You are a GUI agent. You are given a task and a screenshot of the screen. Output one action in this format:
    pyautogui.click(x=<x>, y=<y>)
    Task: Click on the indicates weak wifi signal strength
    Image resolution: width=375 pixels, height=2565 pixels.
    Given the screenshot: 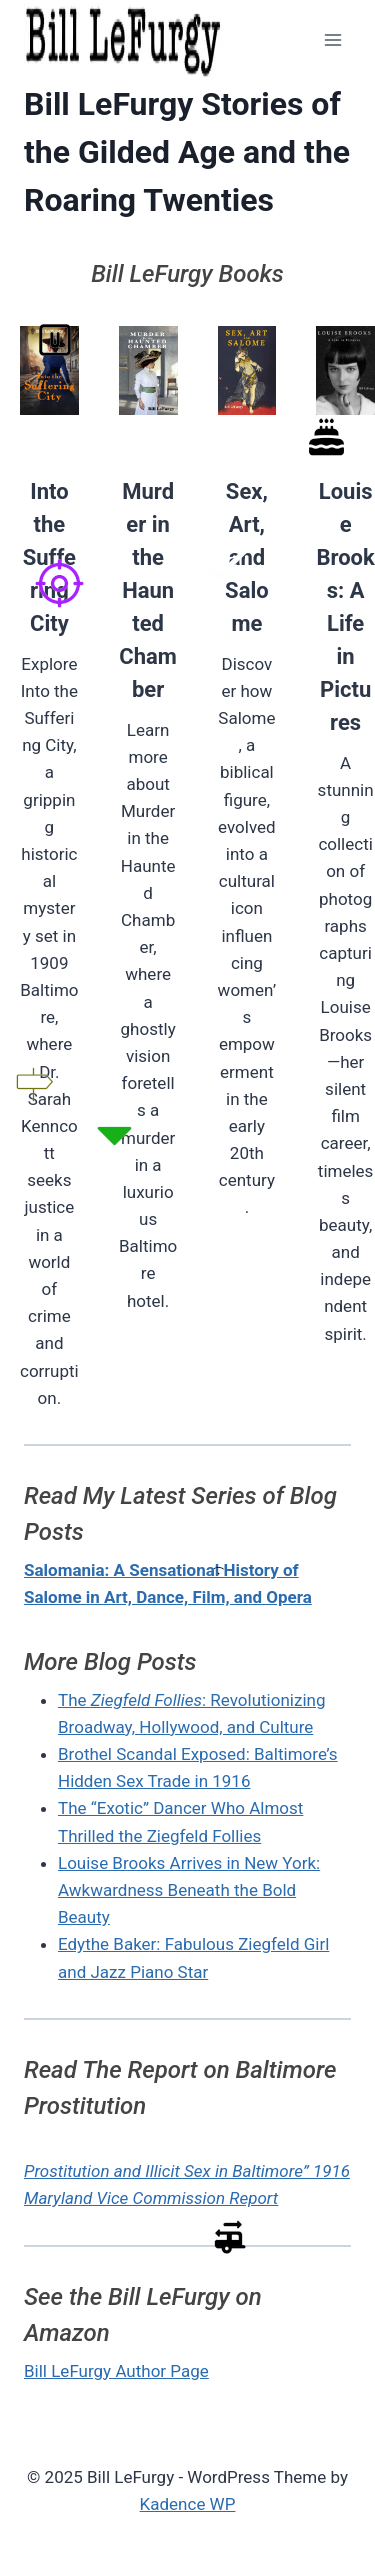 What is the action you would take?
    pyautogui.click(x=218, y=1564)
    